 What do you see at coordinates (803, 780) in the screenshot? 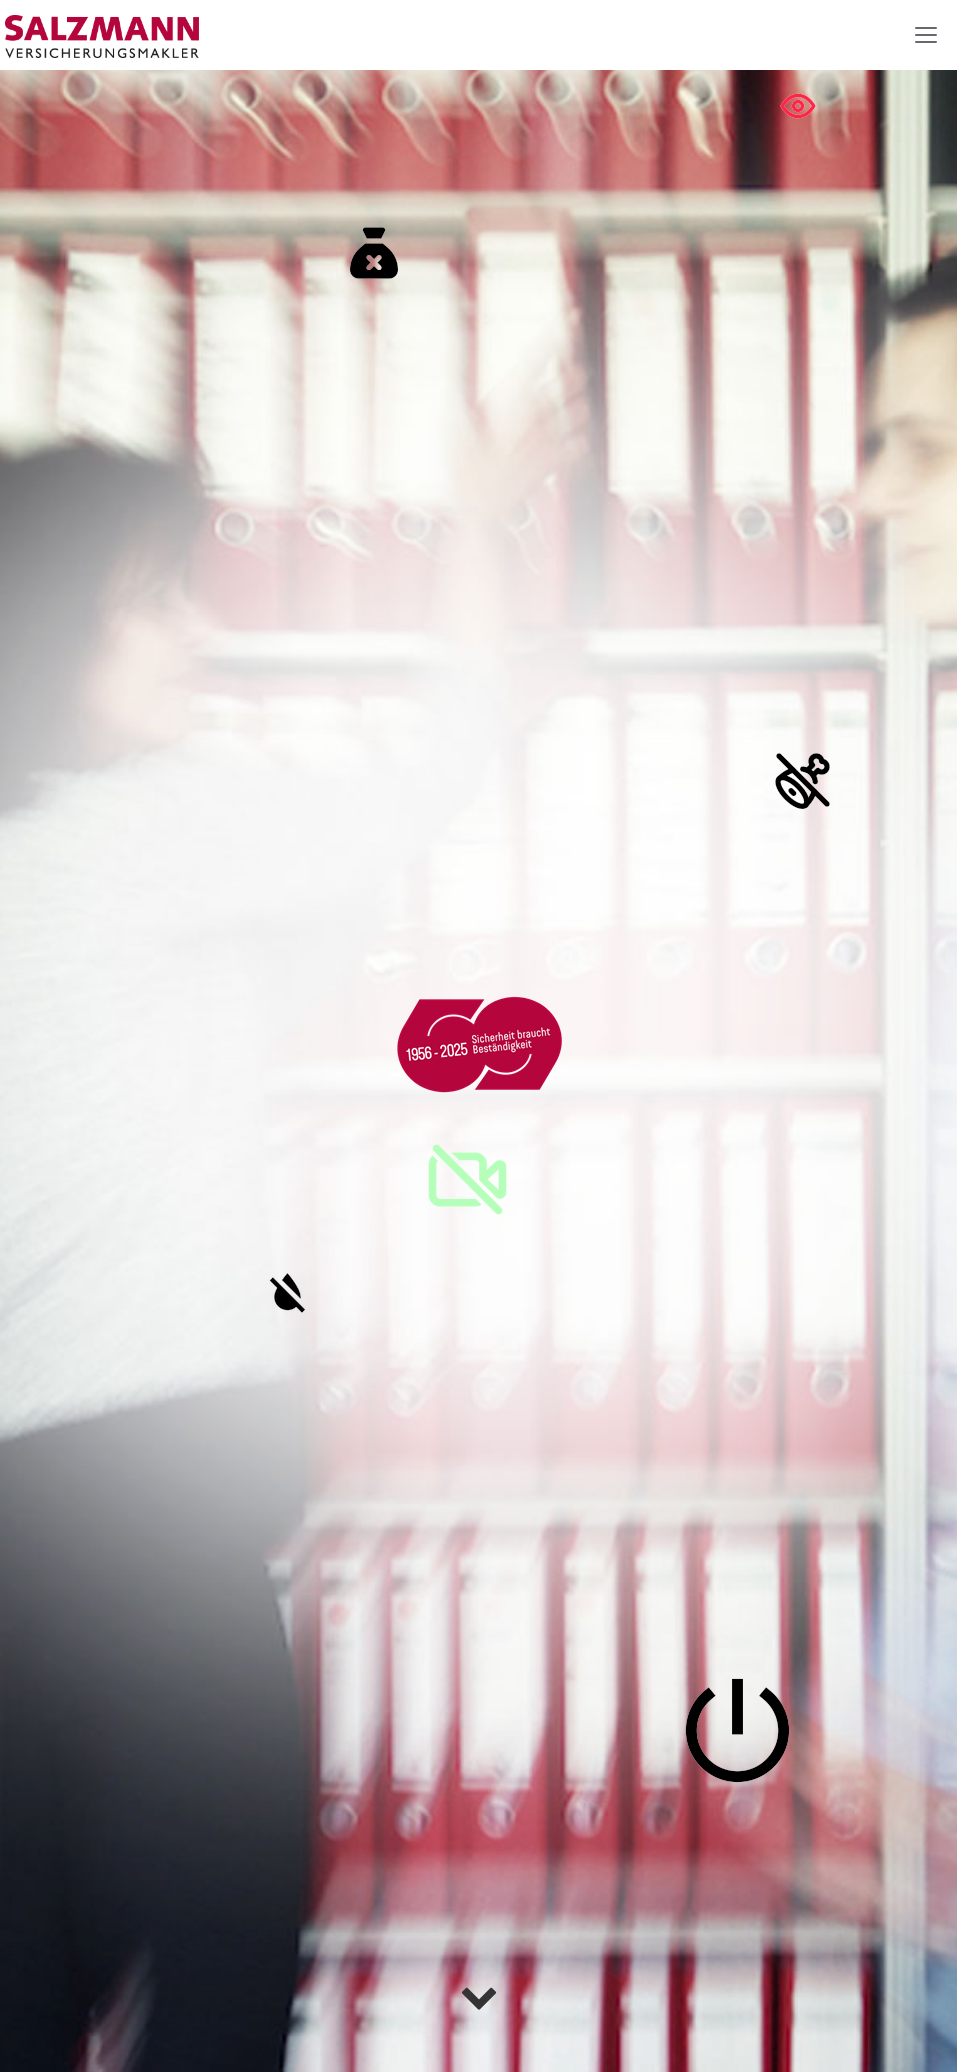
I see `indicates meat-free or vegetarian option` at bounding box center [803, 780].